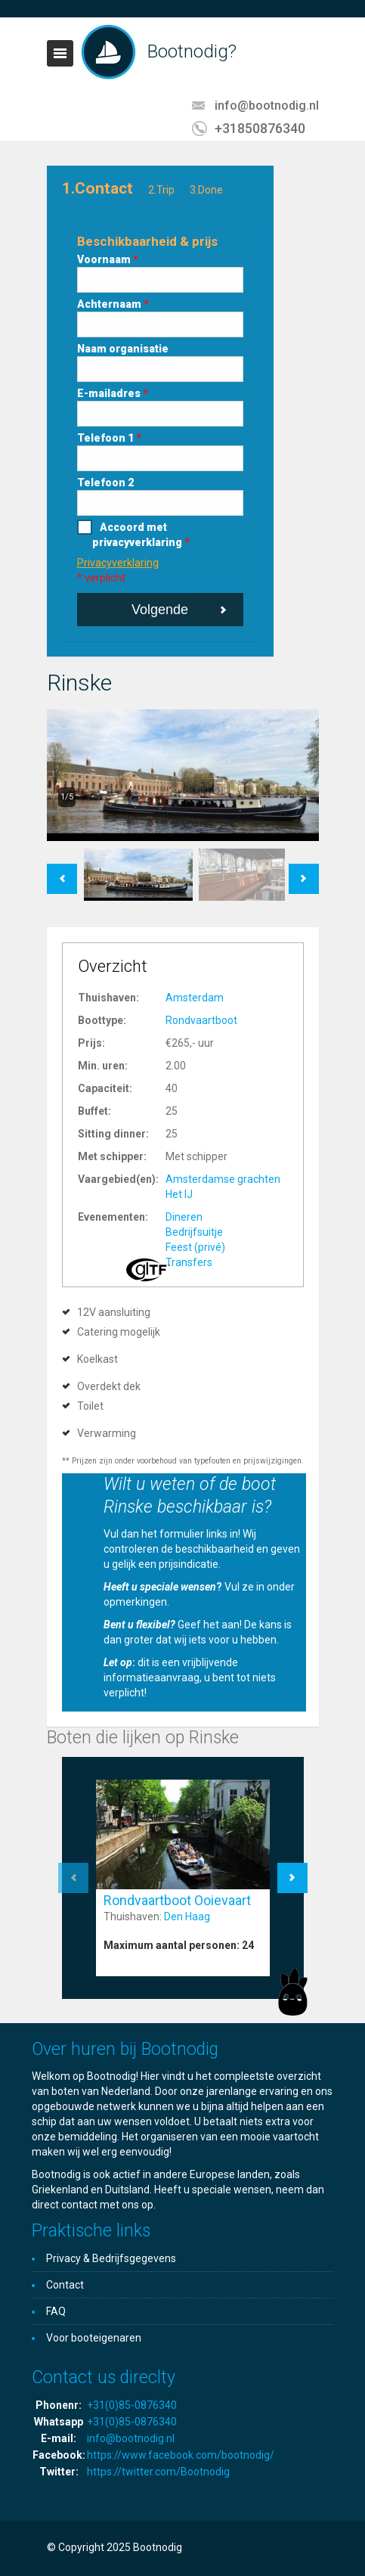 This screenshot has height=2576, width=365. Describe the element at coordinates (148, 1270) in the screenshot. I see `glTF file format logo` at that location.